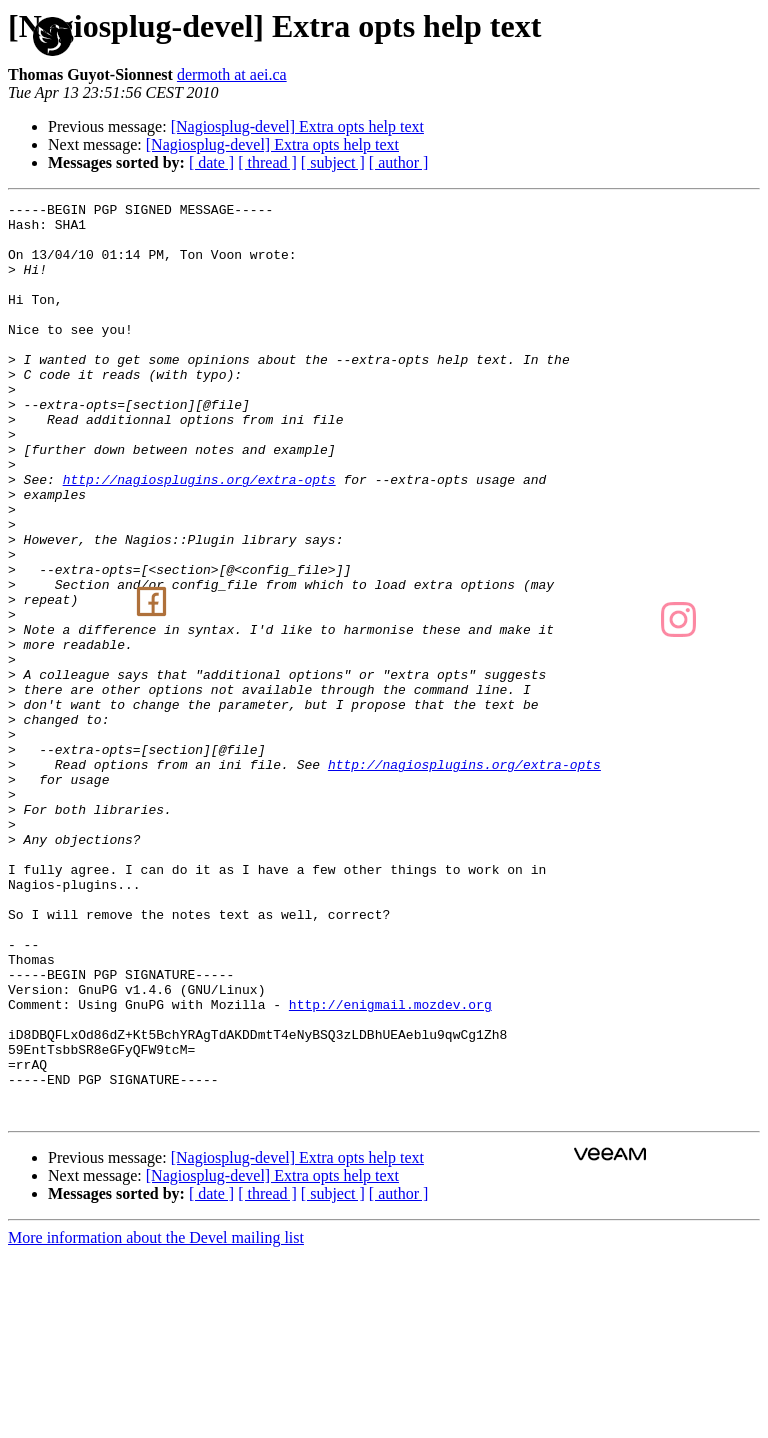 This screenshot has width=768, height=1438. What do you see at coordinates (52, 36) in the screenshot?
I see `lubuntu linux distribution logo` at bounding box center [52, 36].